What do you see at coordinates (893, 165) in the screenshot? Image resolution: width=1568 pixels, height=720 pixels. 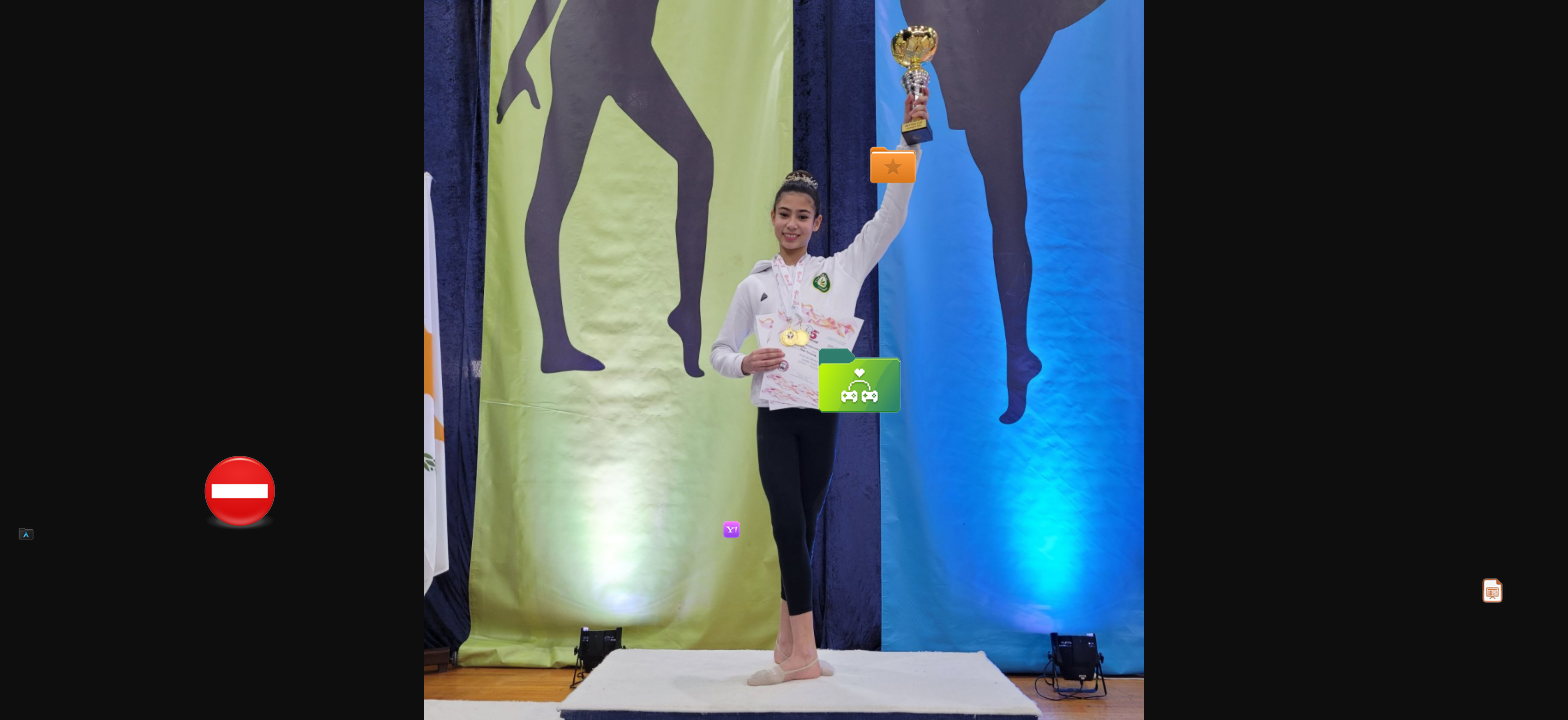 I see `open your bookmarked files folder` at bounding box center [893, 165].